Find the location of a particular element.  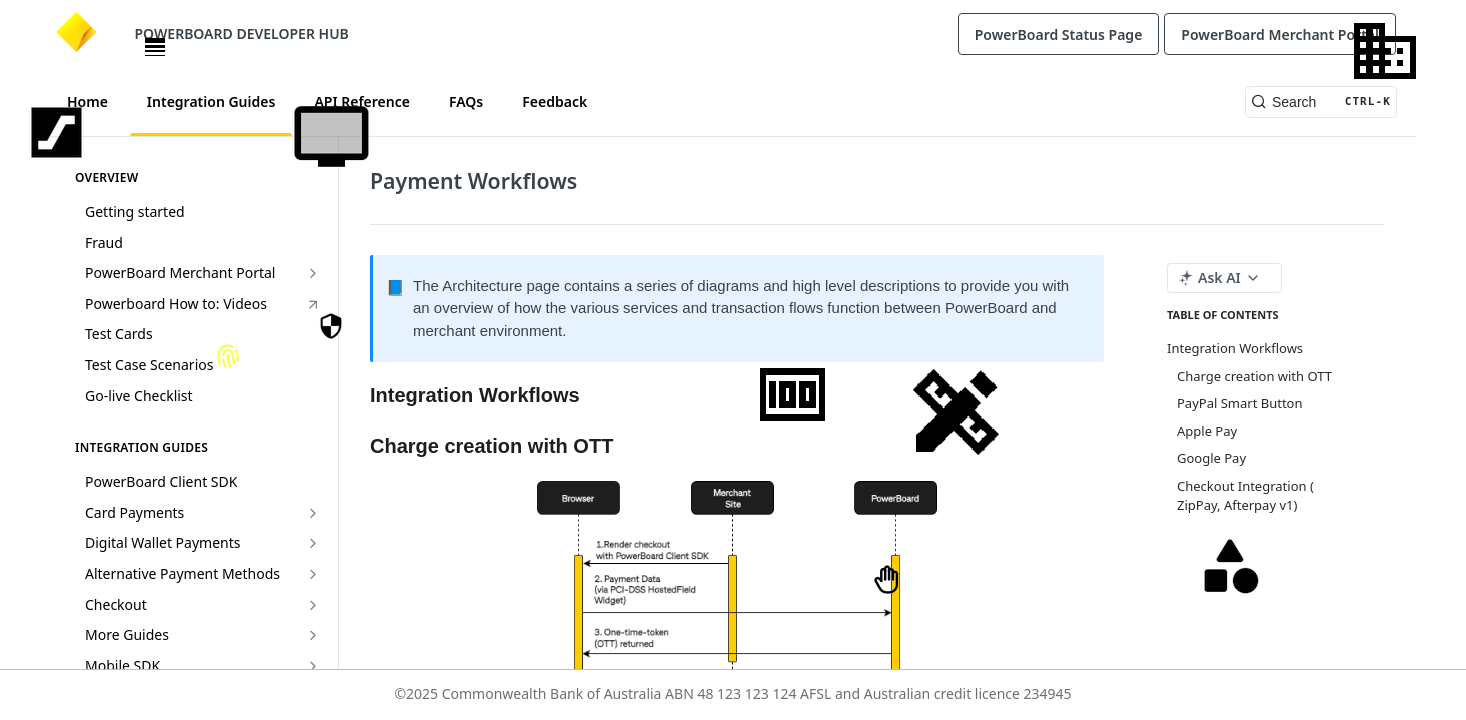

enable biometric authentication is located at coordinates (228, 356).